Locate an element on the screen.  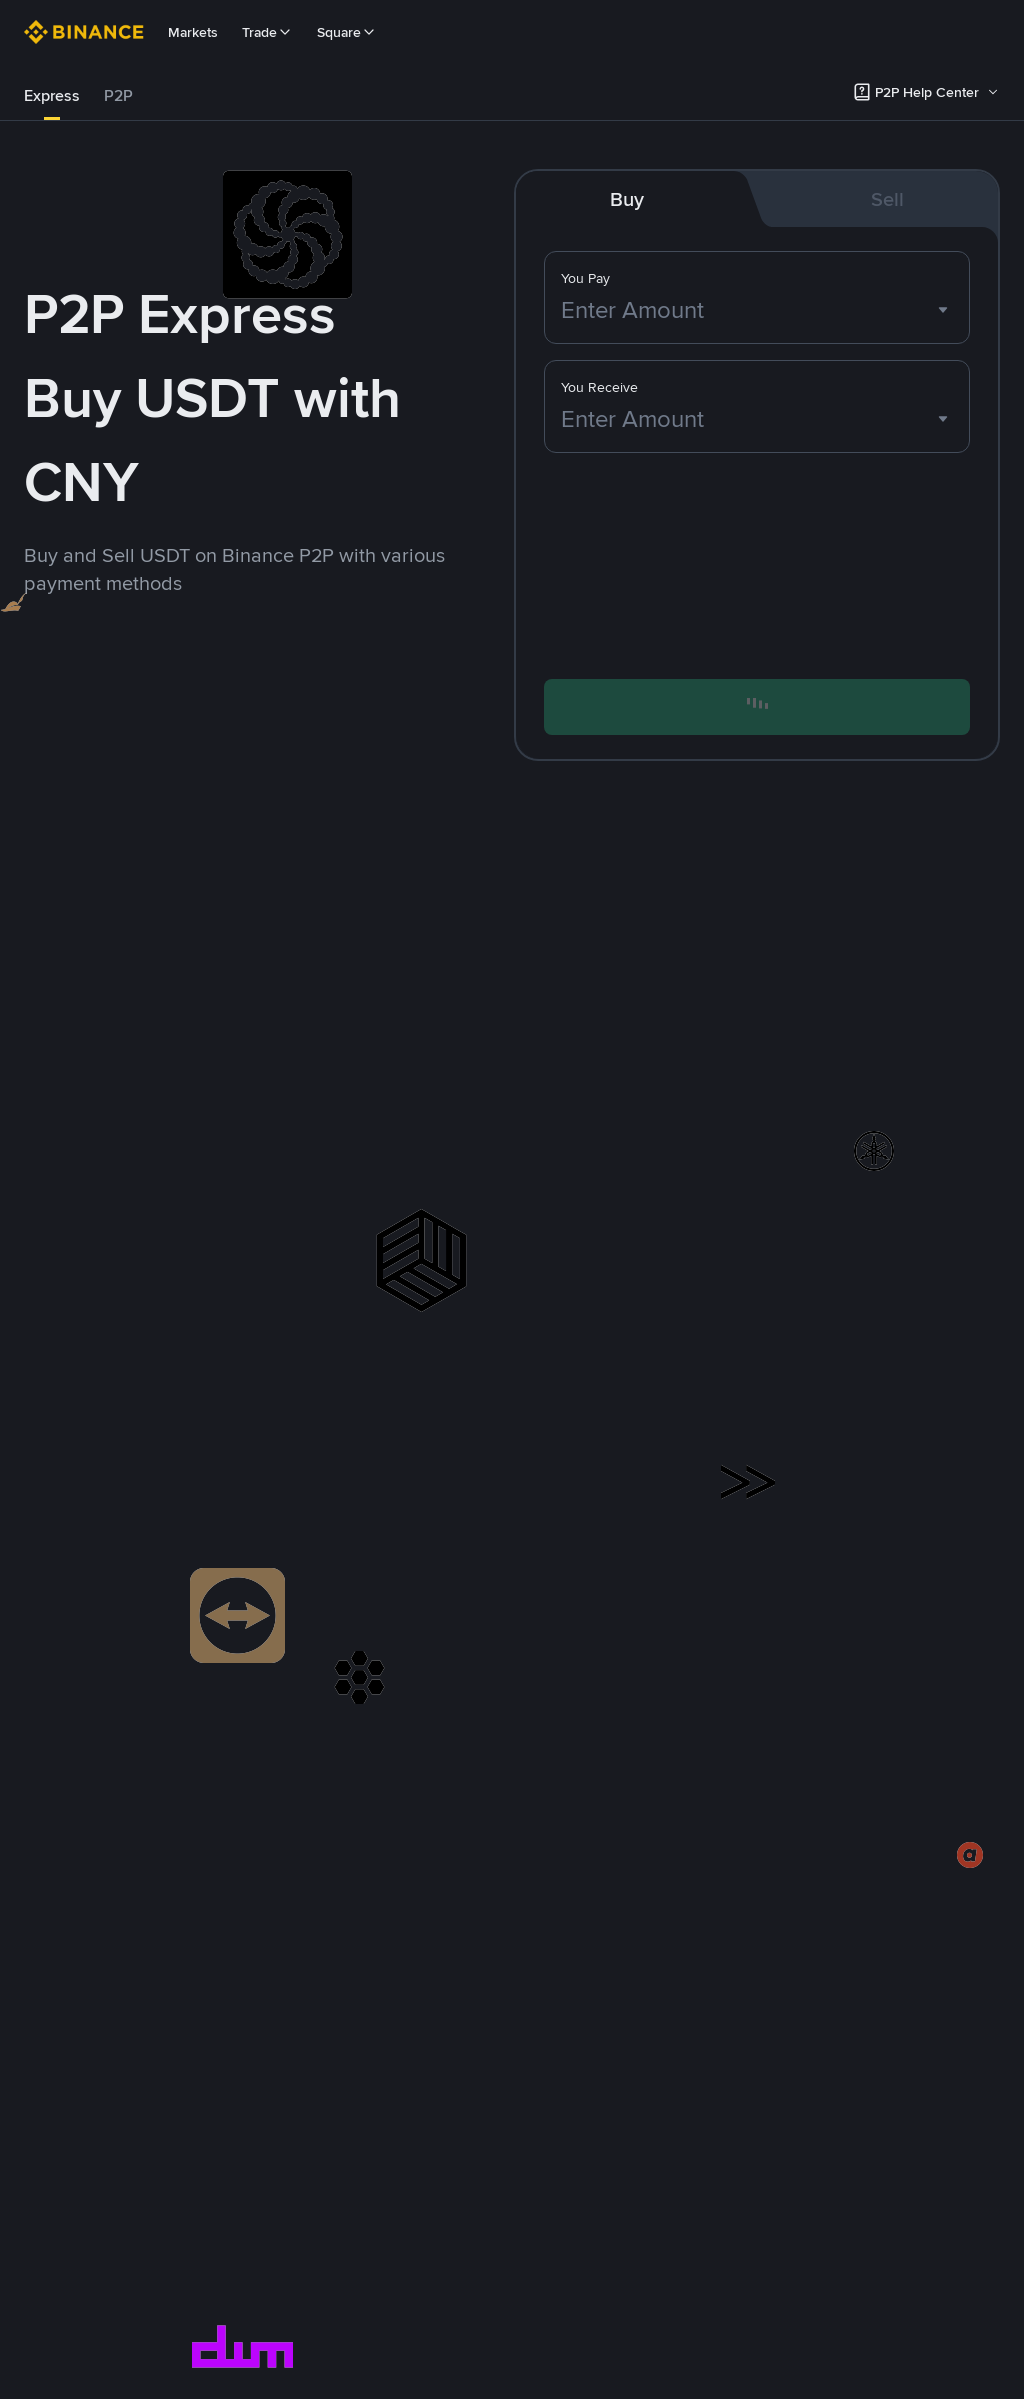
launch teamviewer remote desktop application is located at coordinates (237, 1615).